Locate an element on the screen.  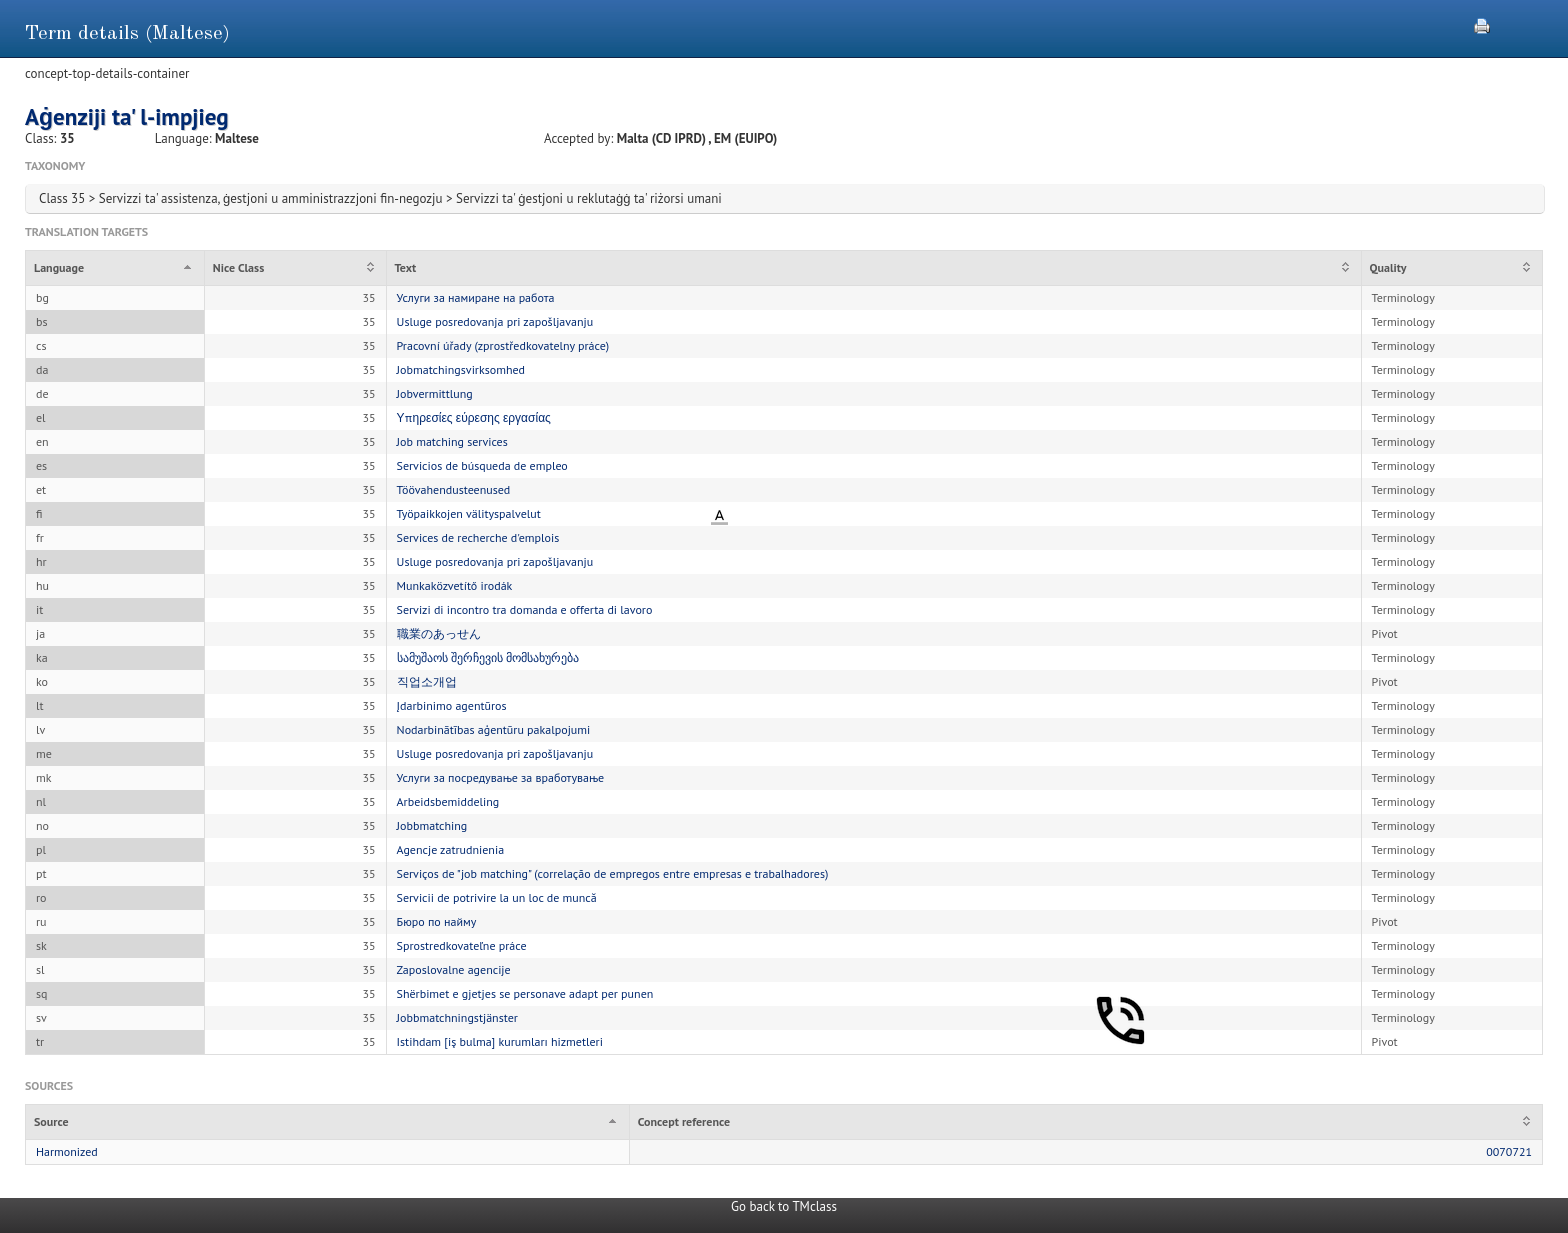
indicates an active phone call in progress is located at coordinates (1120, 1020).